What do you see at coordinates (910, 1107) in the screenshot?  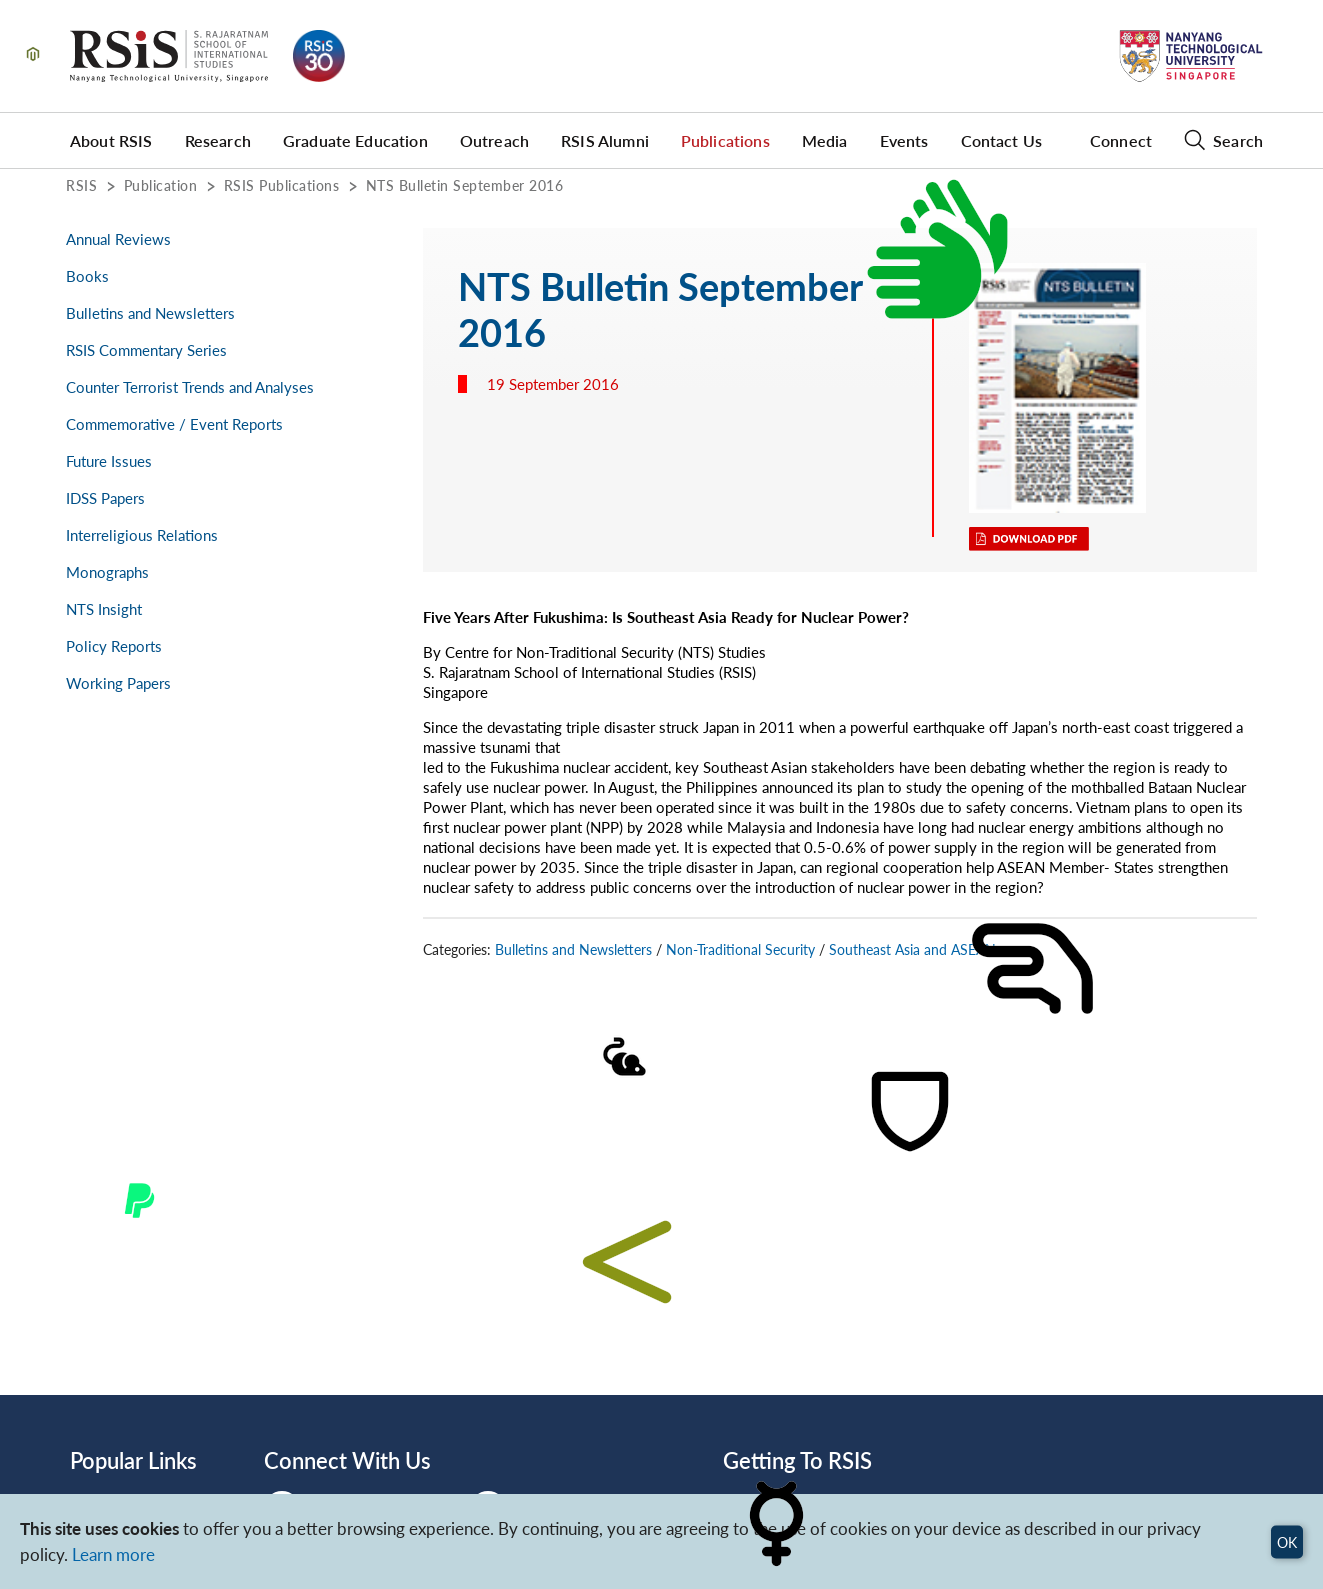 I see `access security or privacy settings` at bounding box center [910, 1107].